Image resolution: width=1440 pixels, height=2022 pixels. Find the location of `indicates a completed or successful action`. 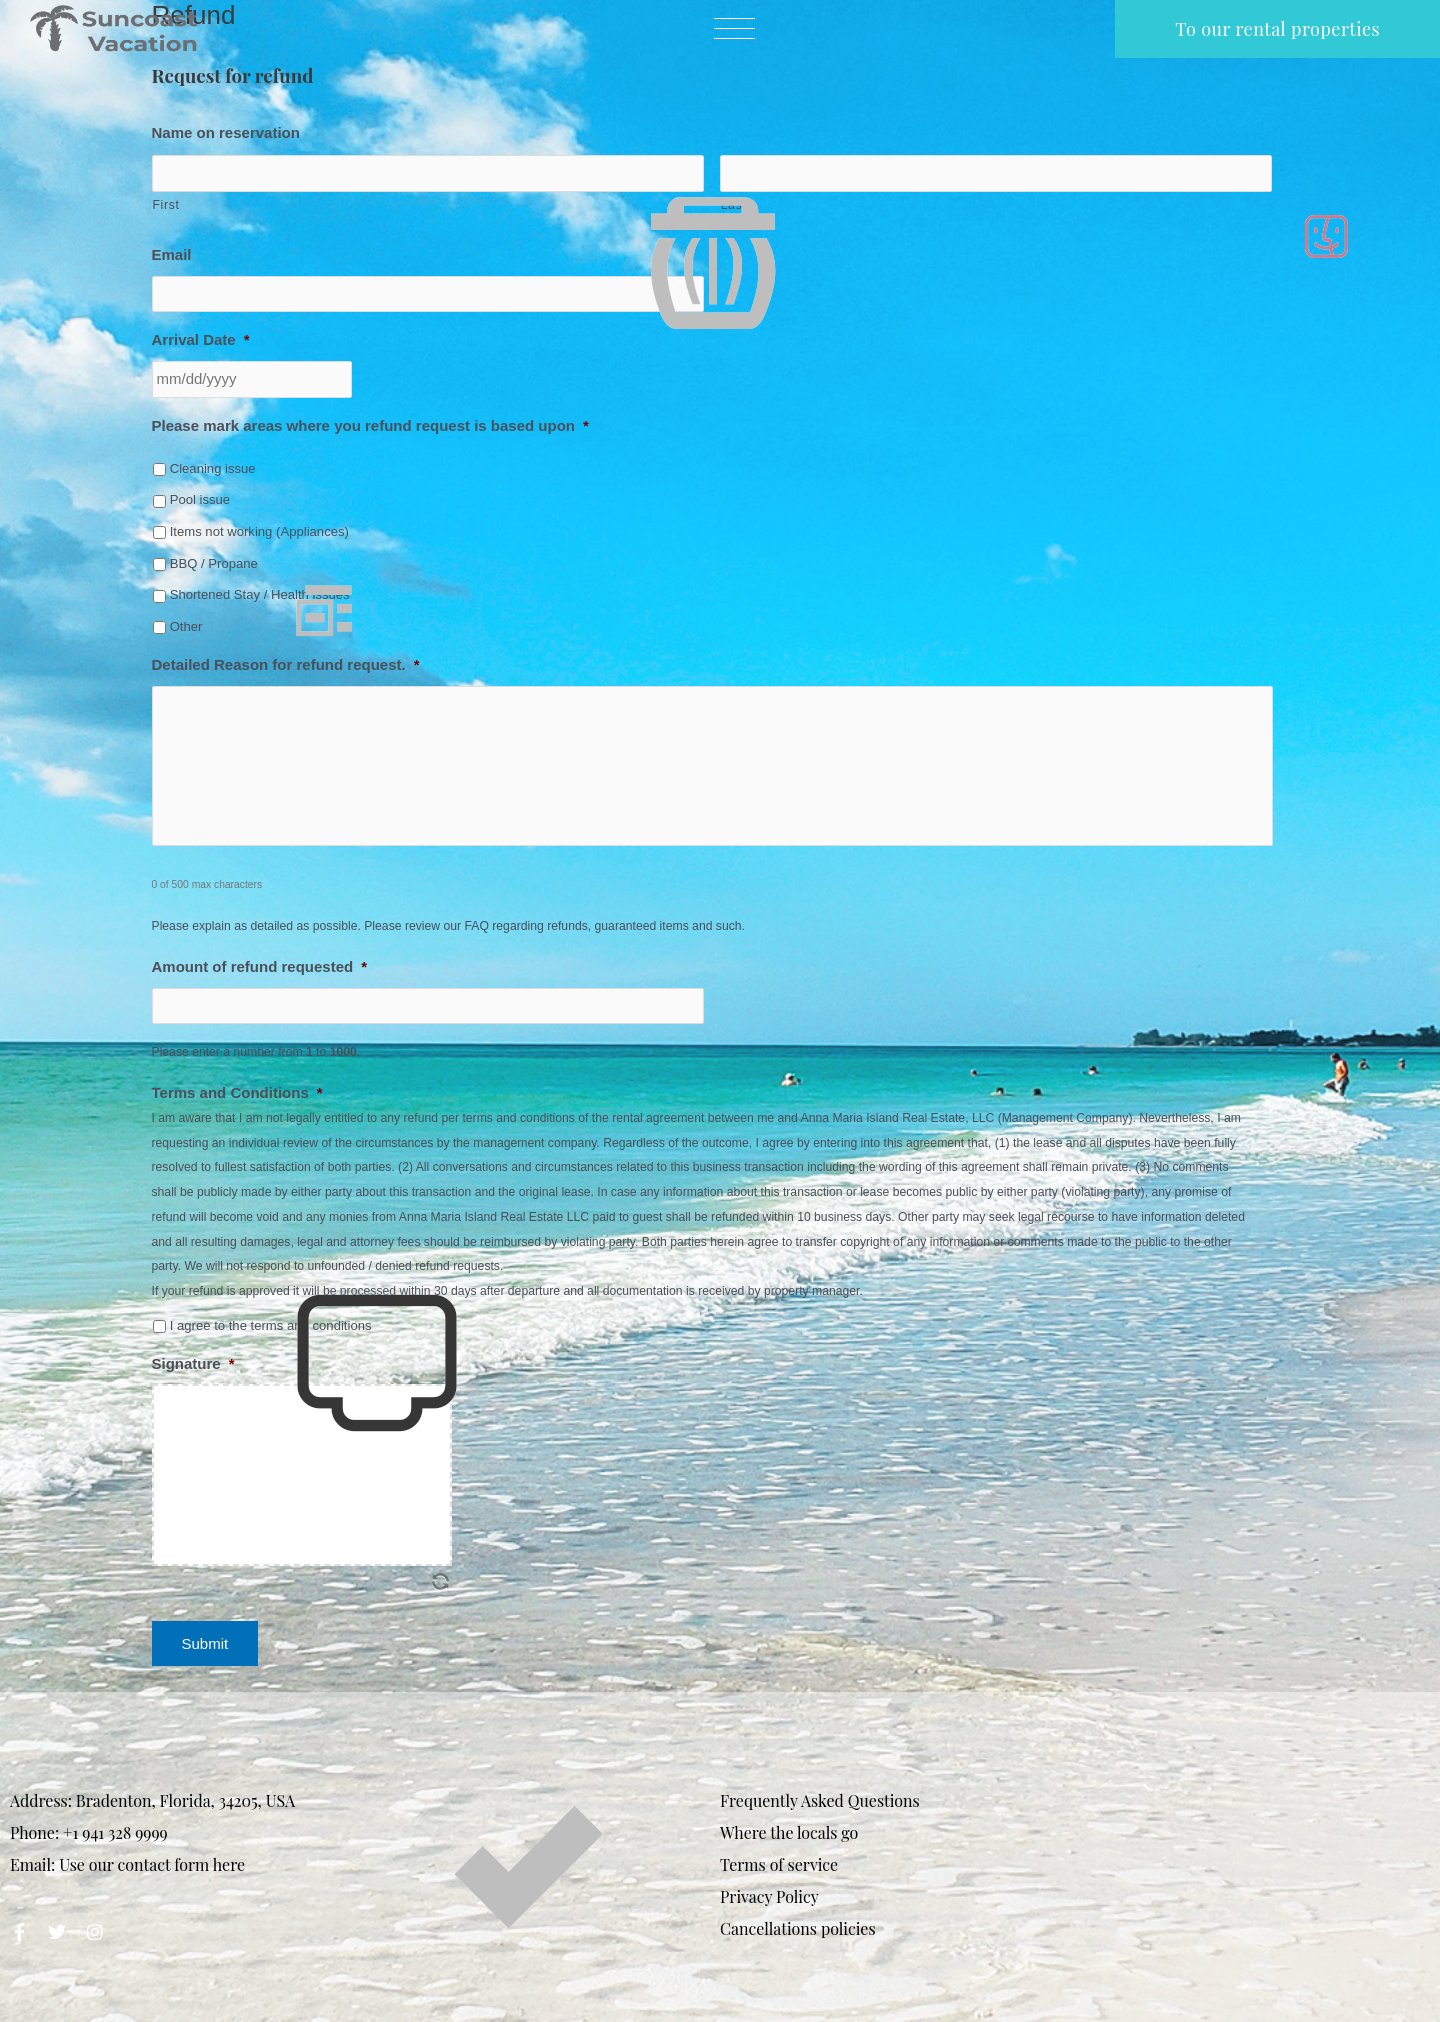

indicates a completed or successful action is located at coordinates (522, 1860).